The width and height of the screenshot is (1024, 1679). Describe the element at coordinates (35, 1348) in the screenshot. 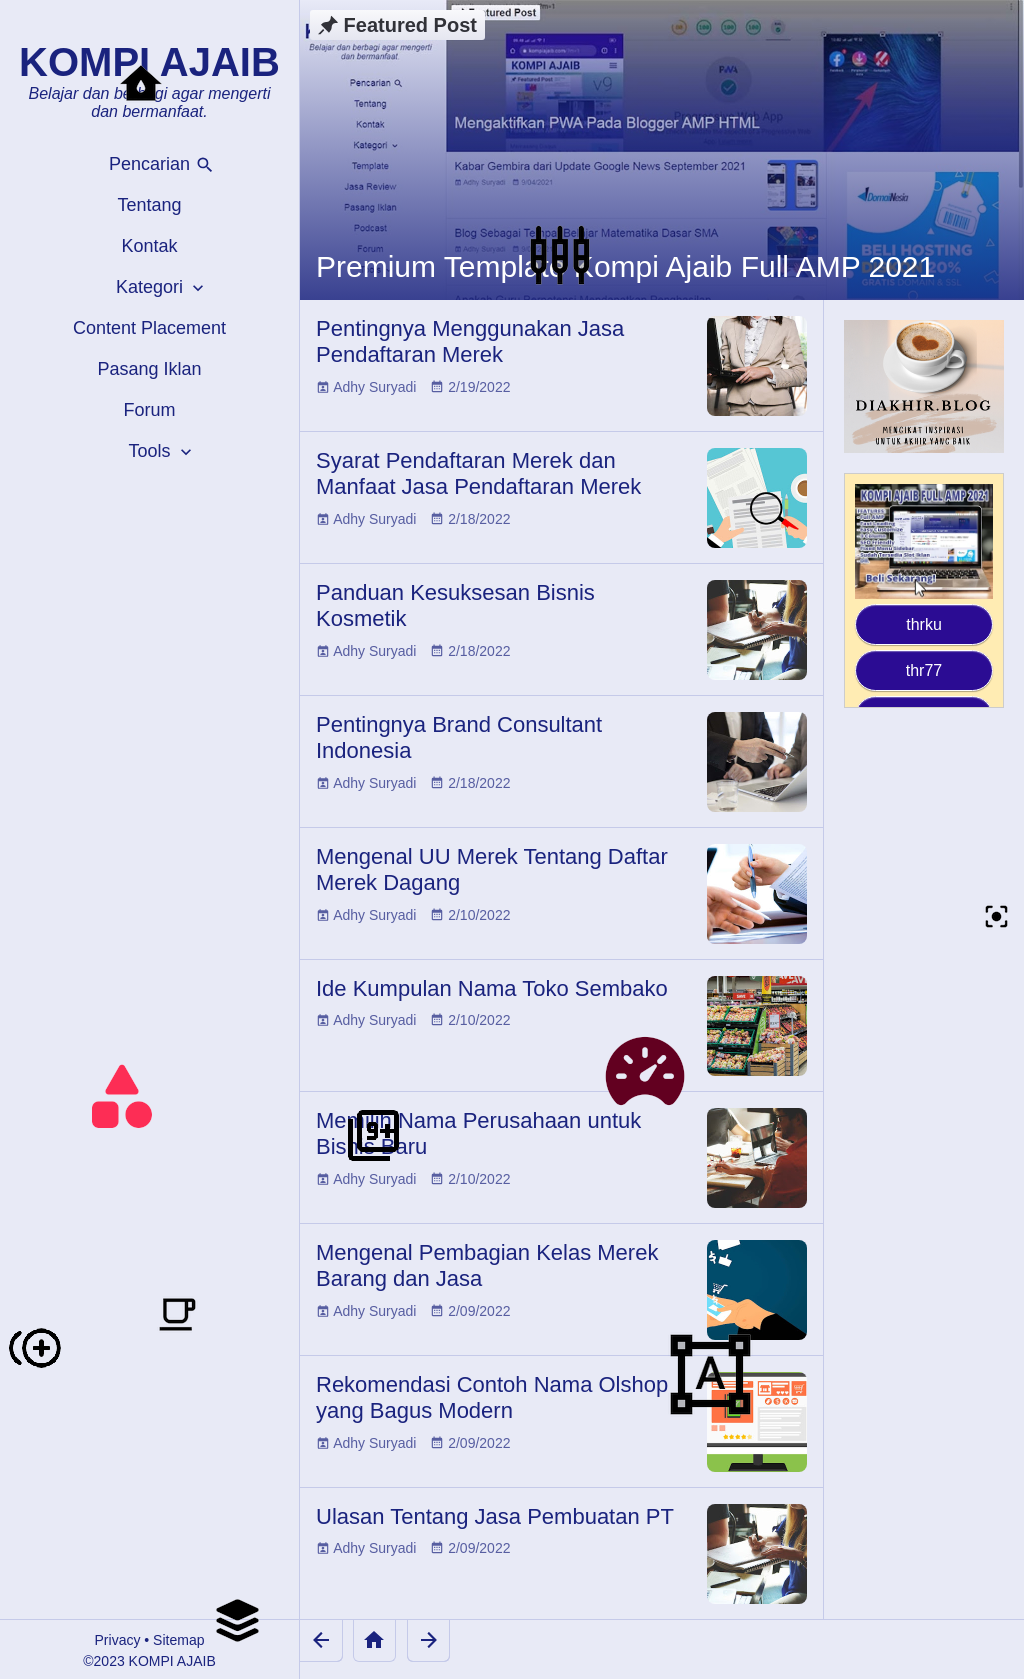

I see `duplicate or copy a control point` at that location.